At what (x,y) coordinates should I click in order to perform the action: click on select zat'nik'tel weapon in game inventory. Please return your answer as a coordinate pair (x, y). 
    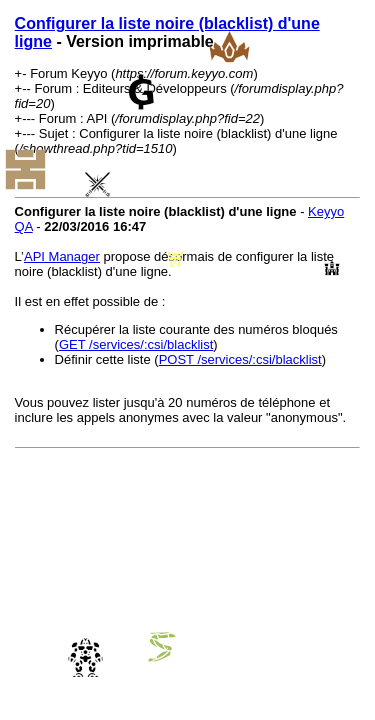
    Looking at the image, I should click on (162, 647).